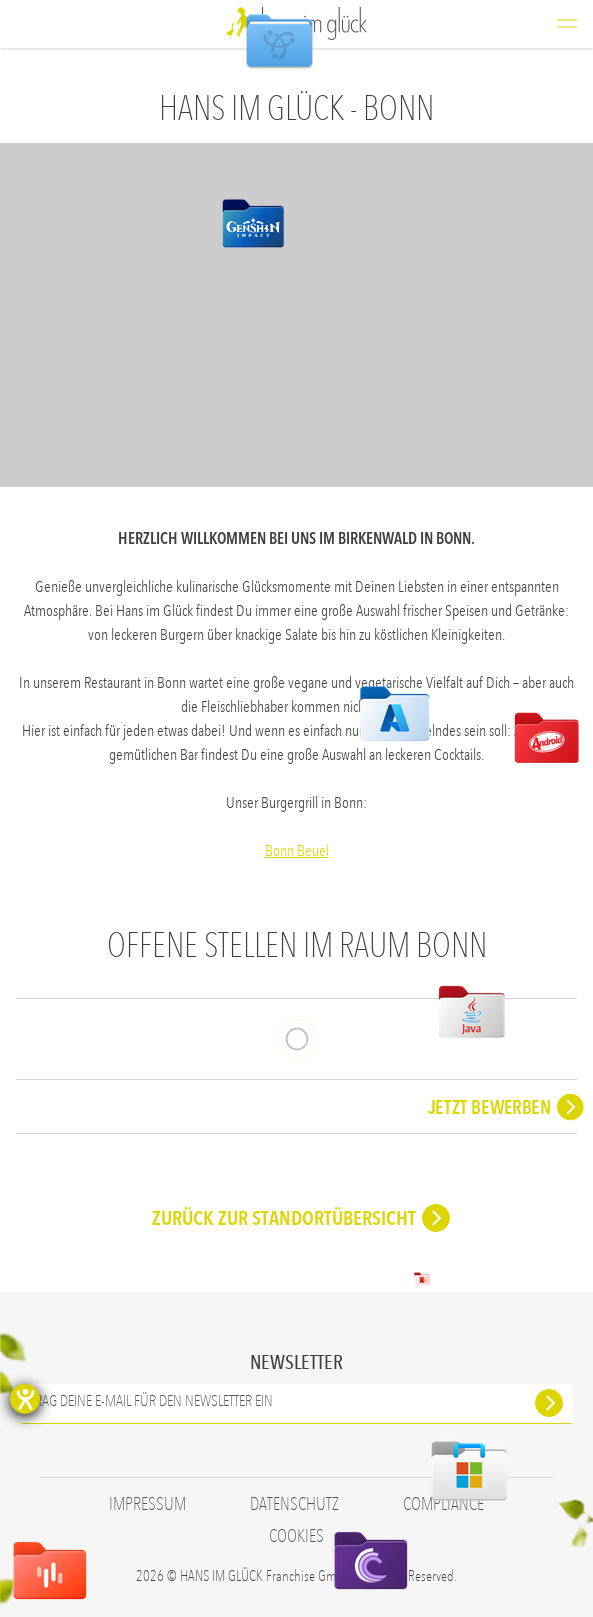  What do you see at coordinates (49, 1572) in the screenshot?
I see `open Wondershare EdrawInfo project files` at bounding box center [49, 1572].